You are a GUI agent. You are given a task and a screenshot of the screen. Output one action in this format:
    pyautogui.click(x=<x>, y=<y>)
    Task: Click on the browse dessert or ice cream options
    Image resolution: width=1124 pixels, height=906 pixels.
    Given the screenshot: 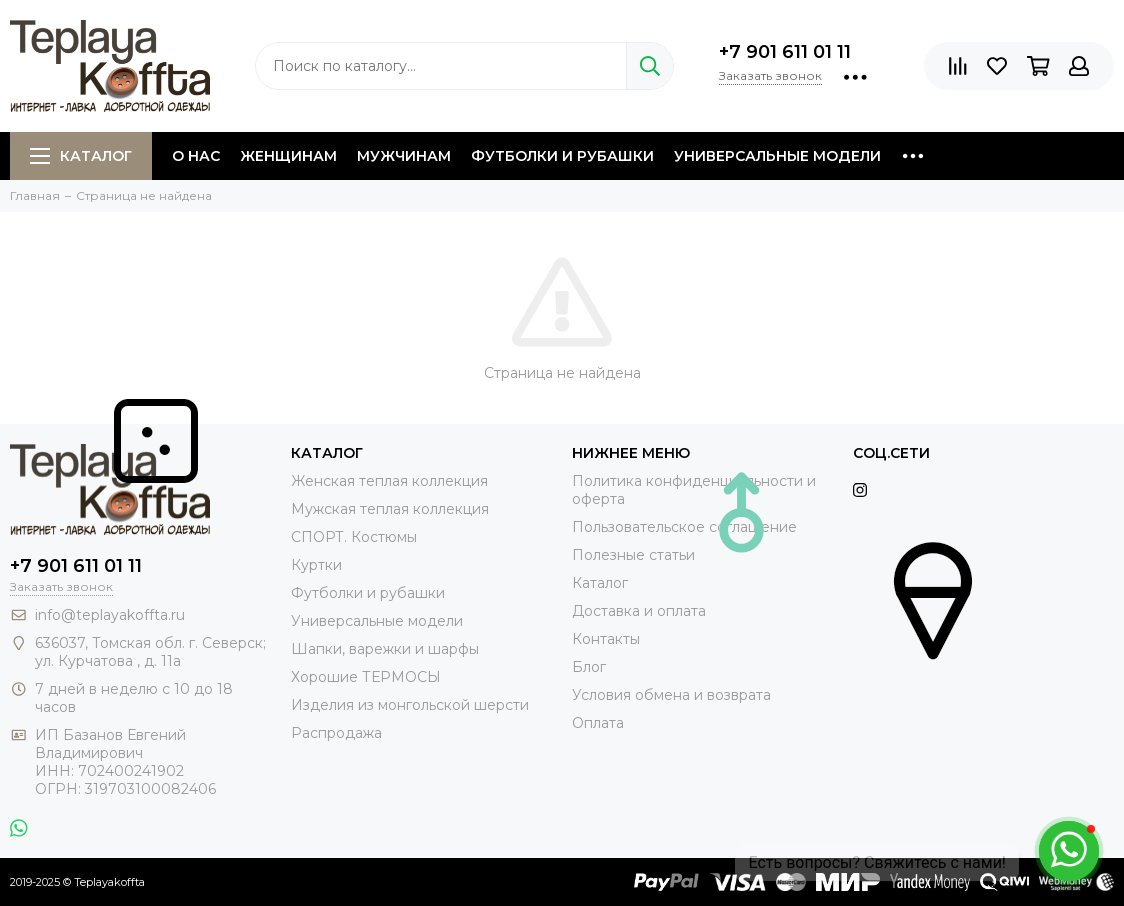 What is the action you would take?
    pyautogui.click(x=933, y=598)
    